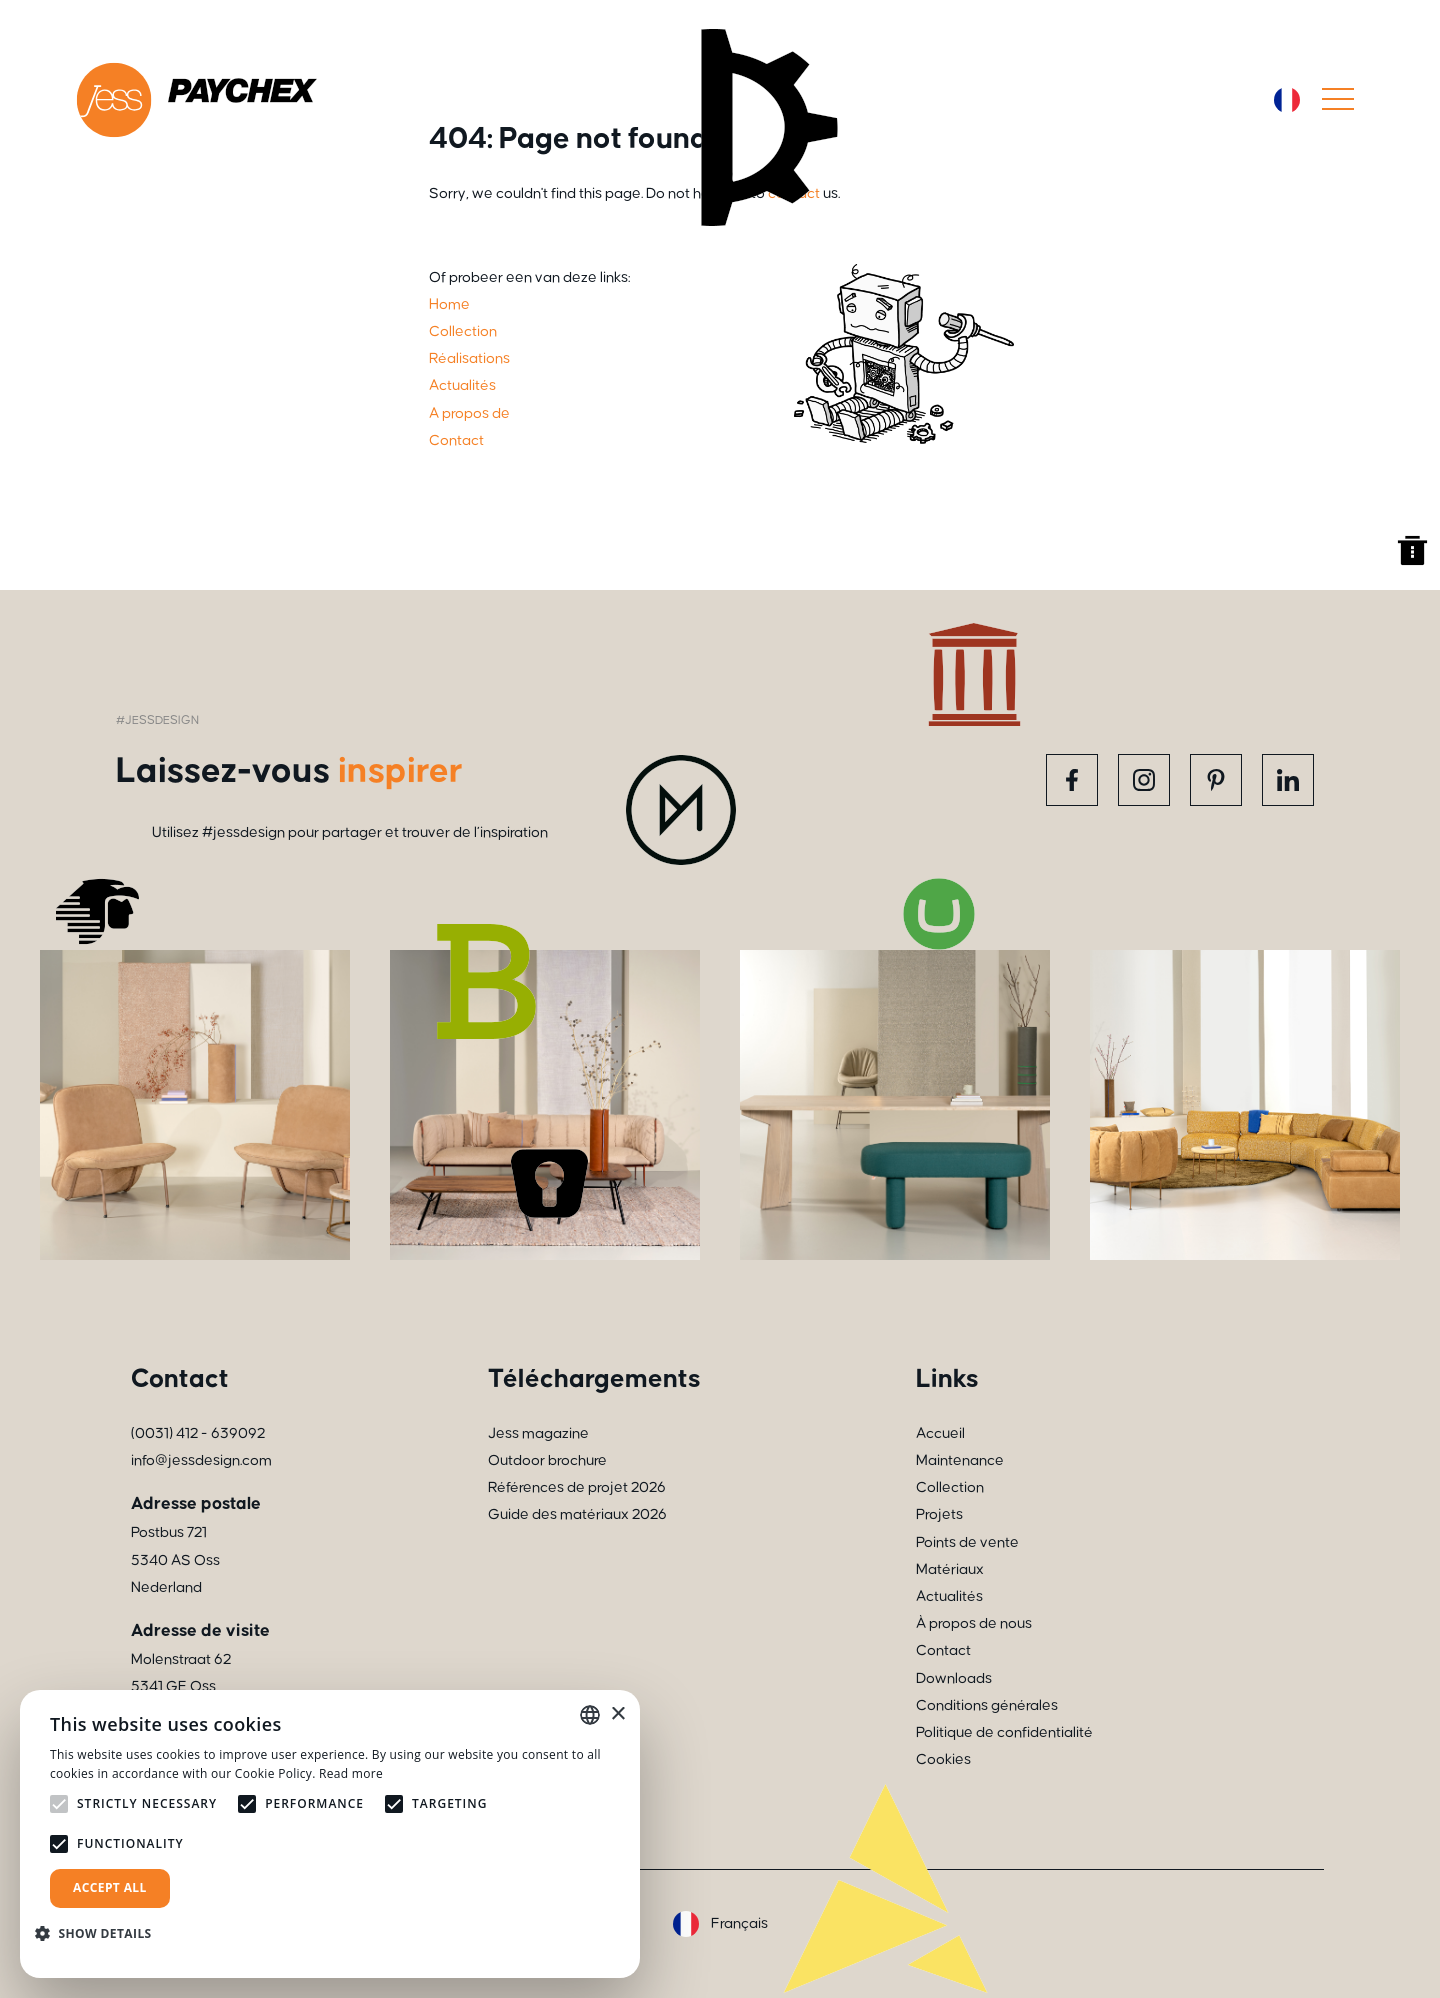  I want to click on braintree payment gateway integration, so click(486, 981).